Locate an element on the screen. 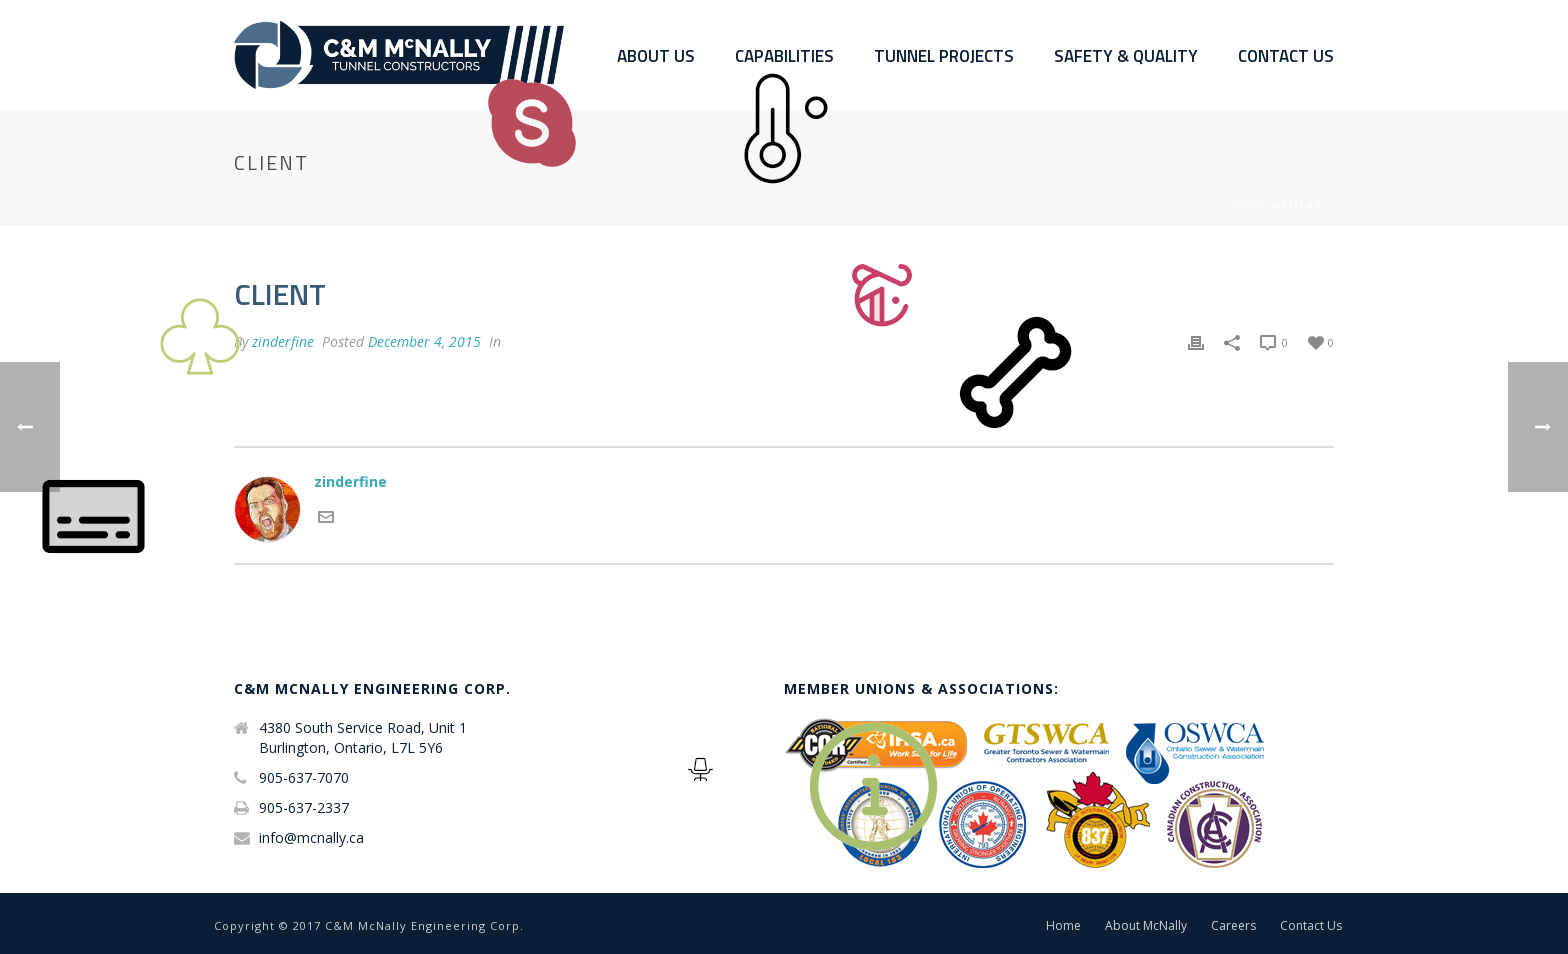 Image resolution: width=1568 pixels, height=954 pixels. enable subtitles or closed captions is located at coordinates (93, 516).